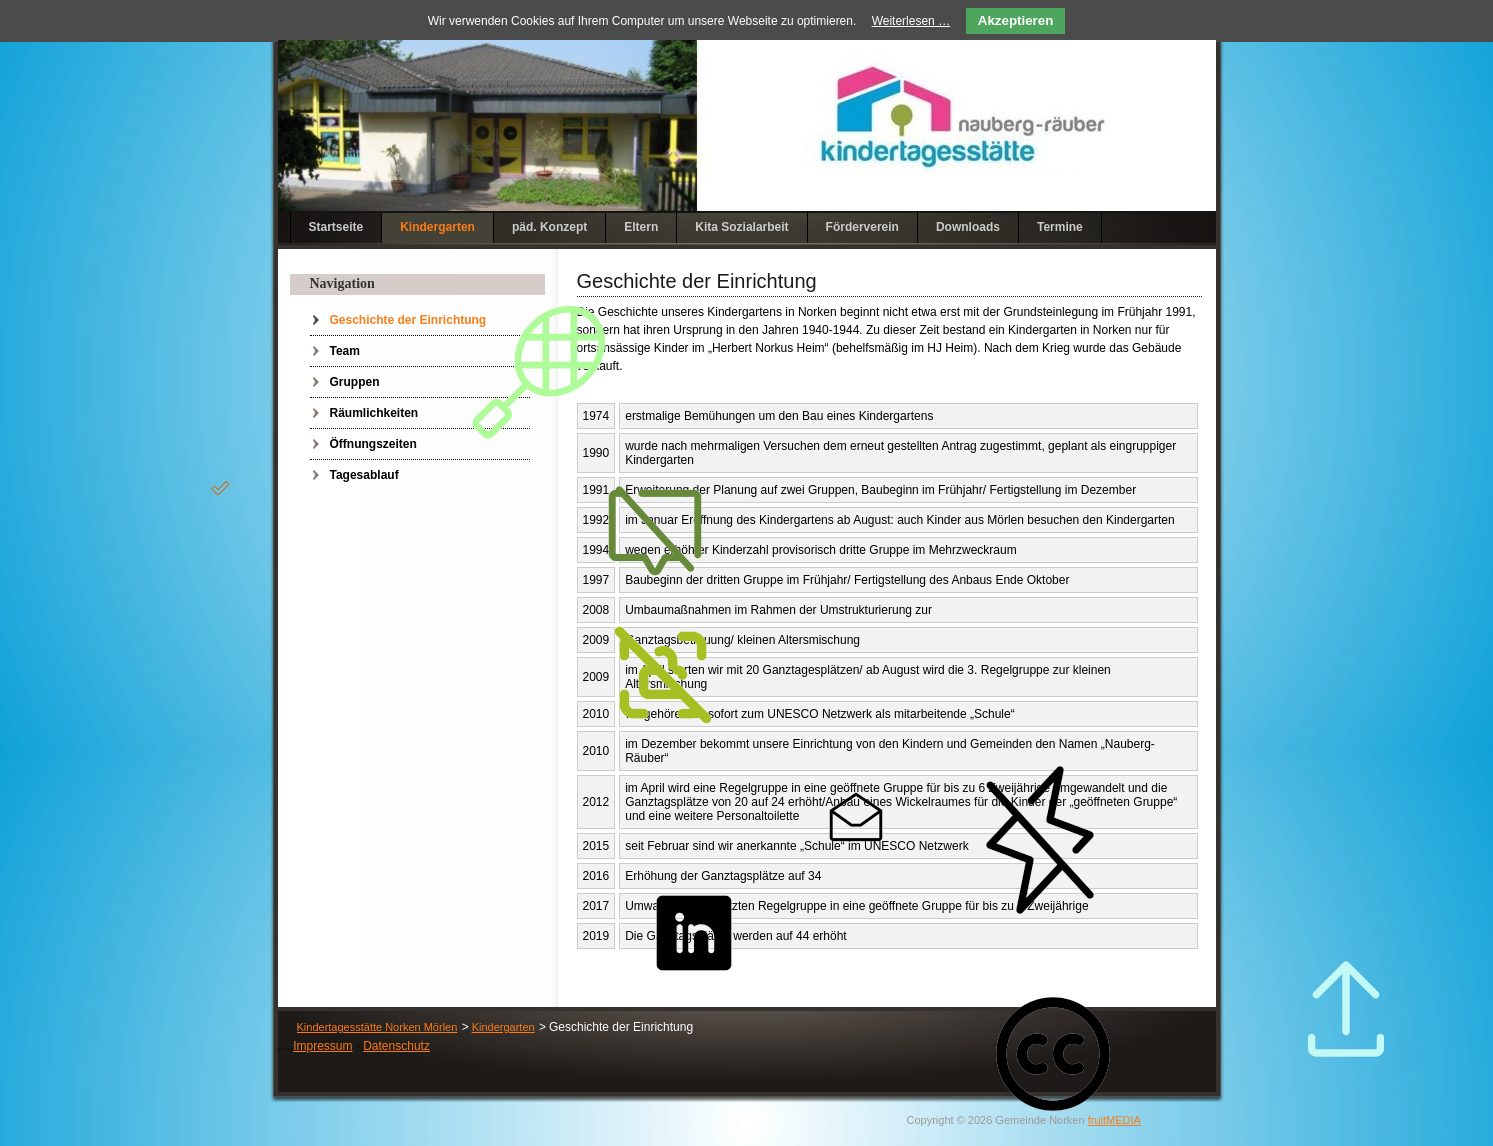  What do you see at coordinates (655, 529) in the screenshot?
I see `mute or disable chat notifications` at bounding box center [655, 529].